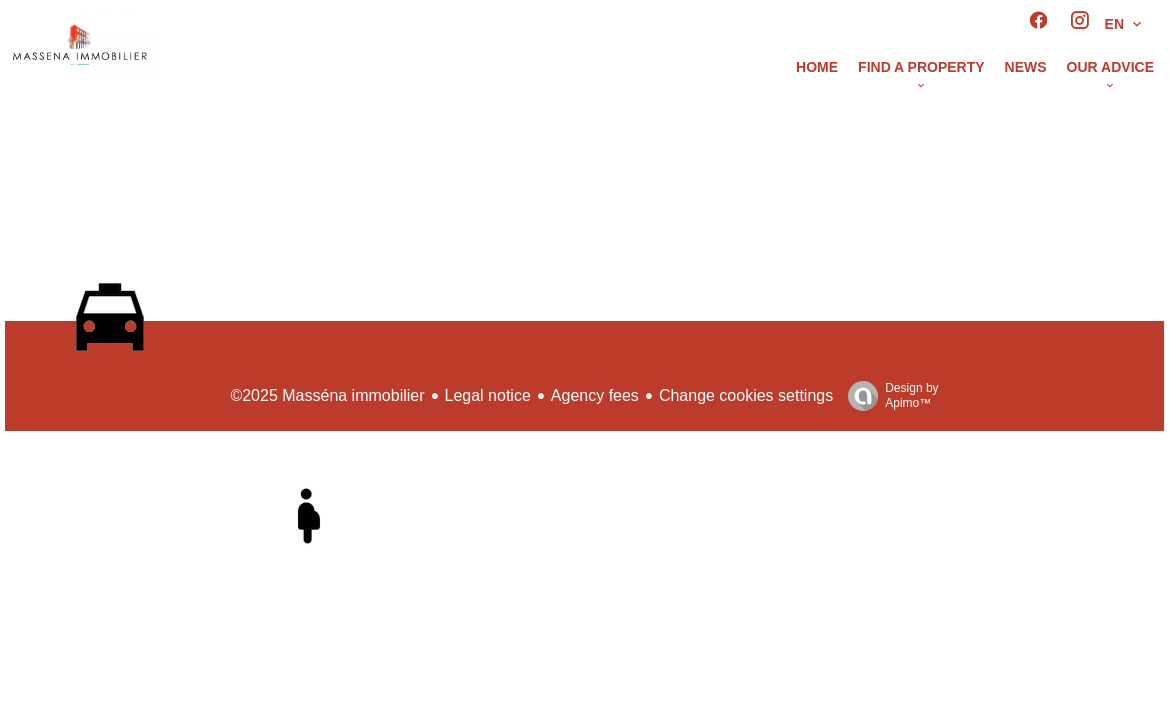  Describe the element at coordinates (110, 317) in the screenshot. I see `request a taxi or rideshare` at that location.